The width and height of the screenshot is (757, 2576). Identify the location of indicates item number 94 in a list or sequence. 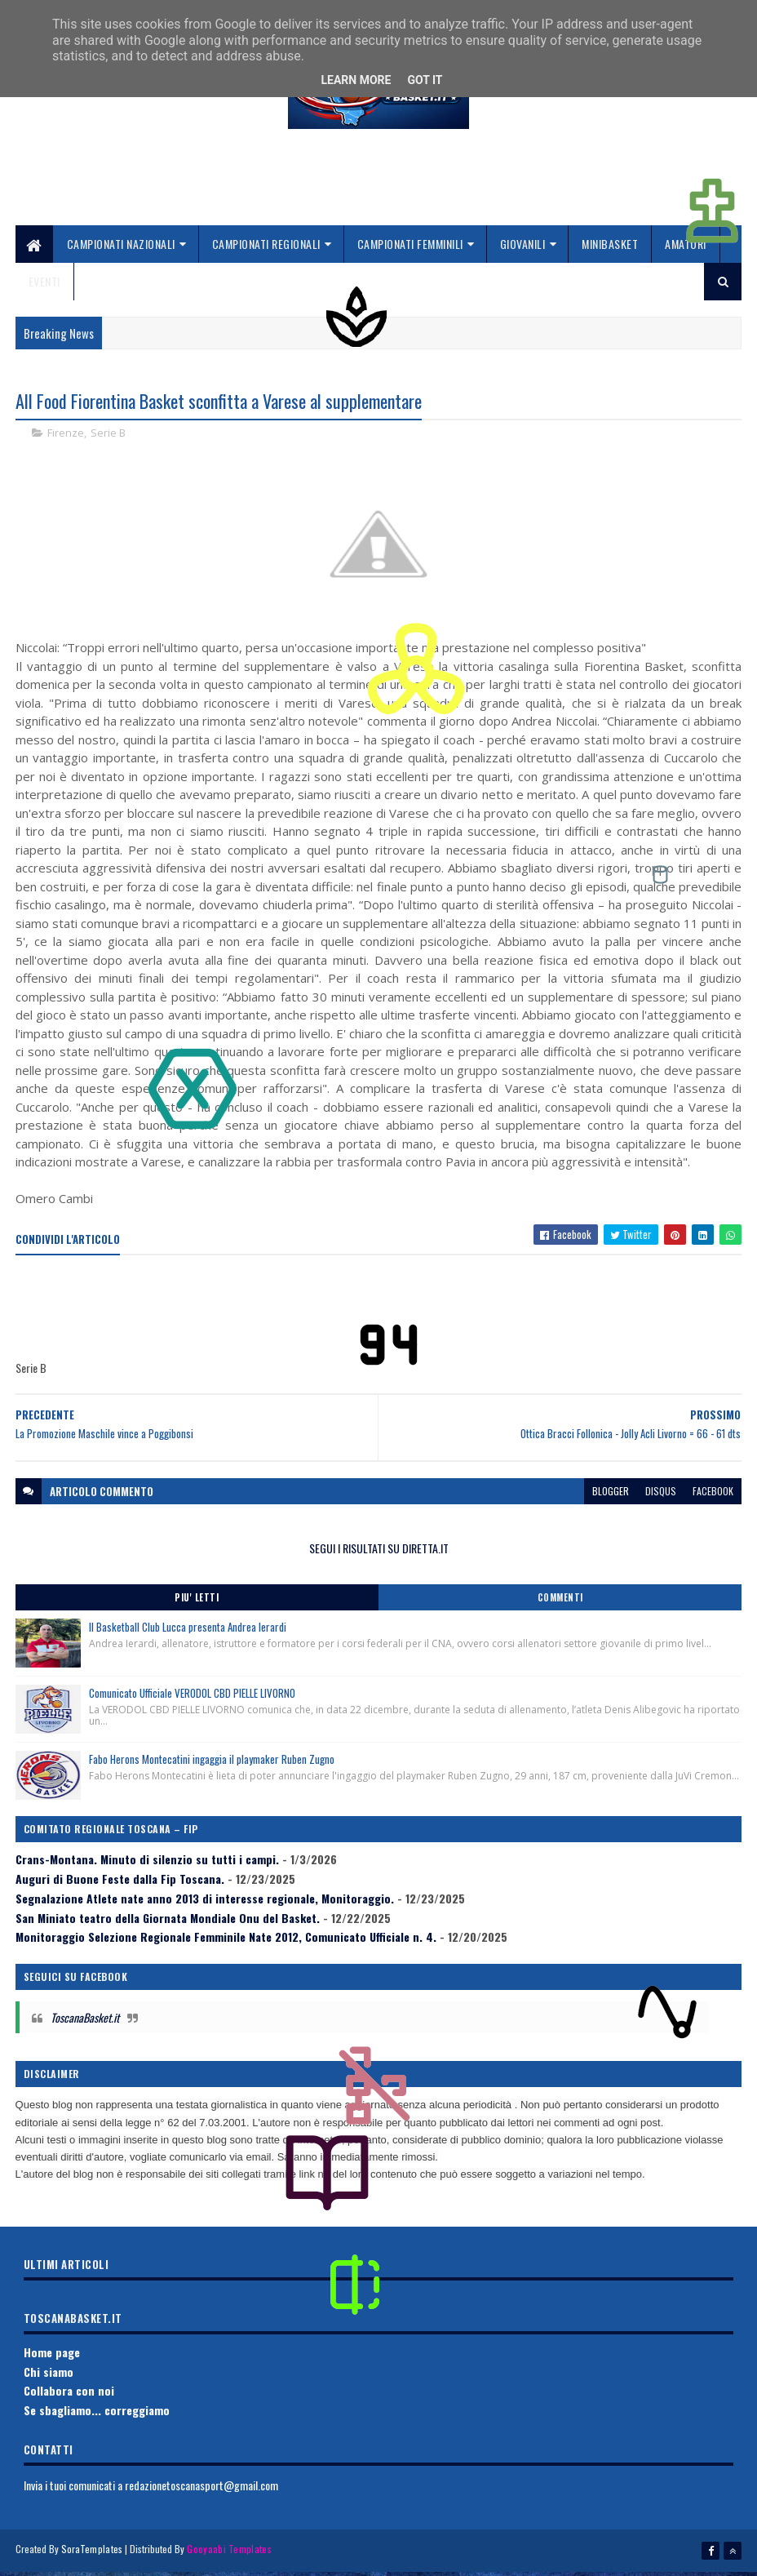
(388, 1344).